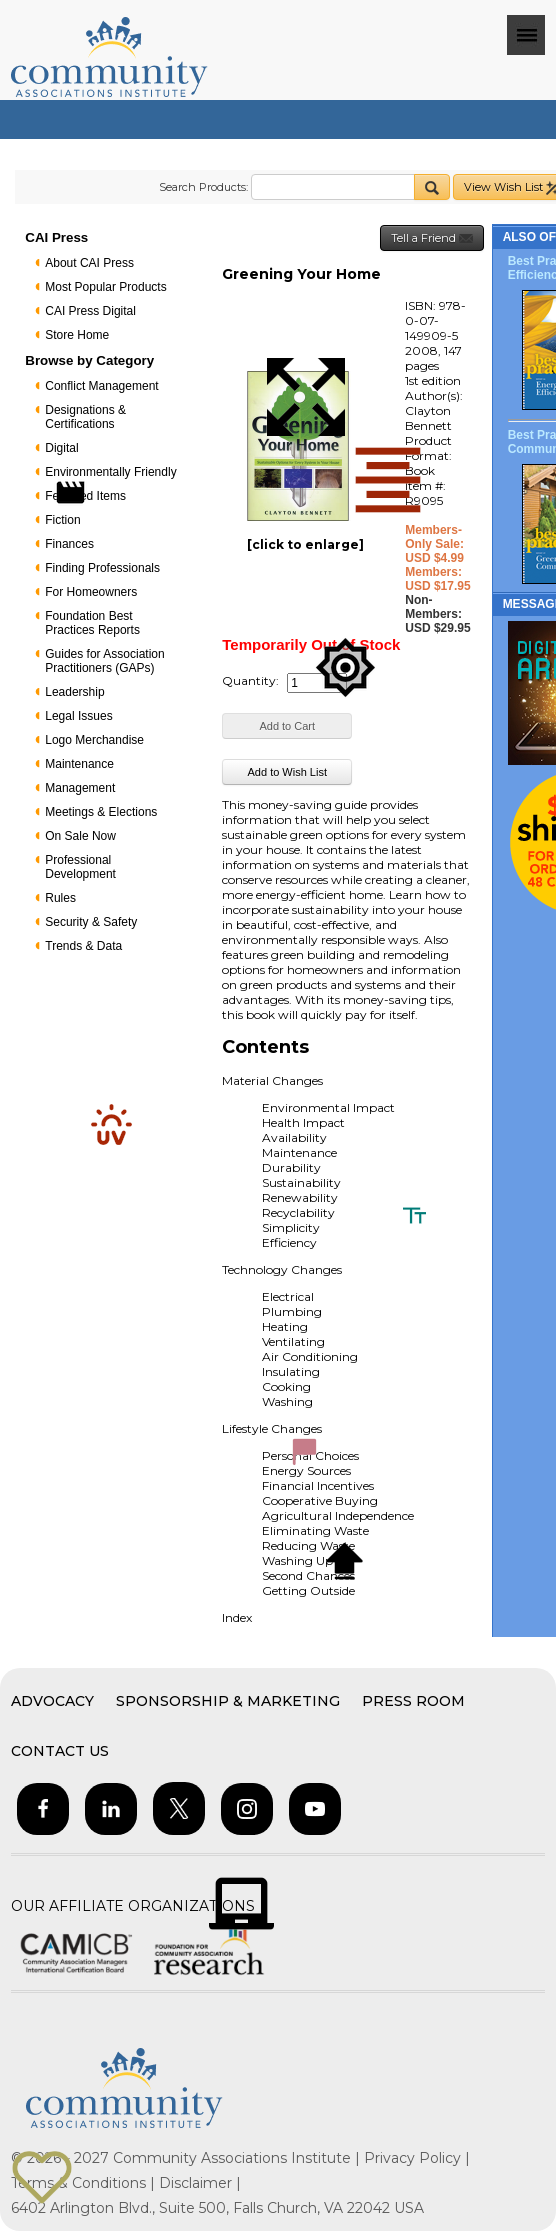 Image resolution: width=556 pixels, height=2231 pixels. Describe the element at coordinates (304, 1450) in the screenshot. I see `flag an item for review or attention` at that location.